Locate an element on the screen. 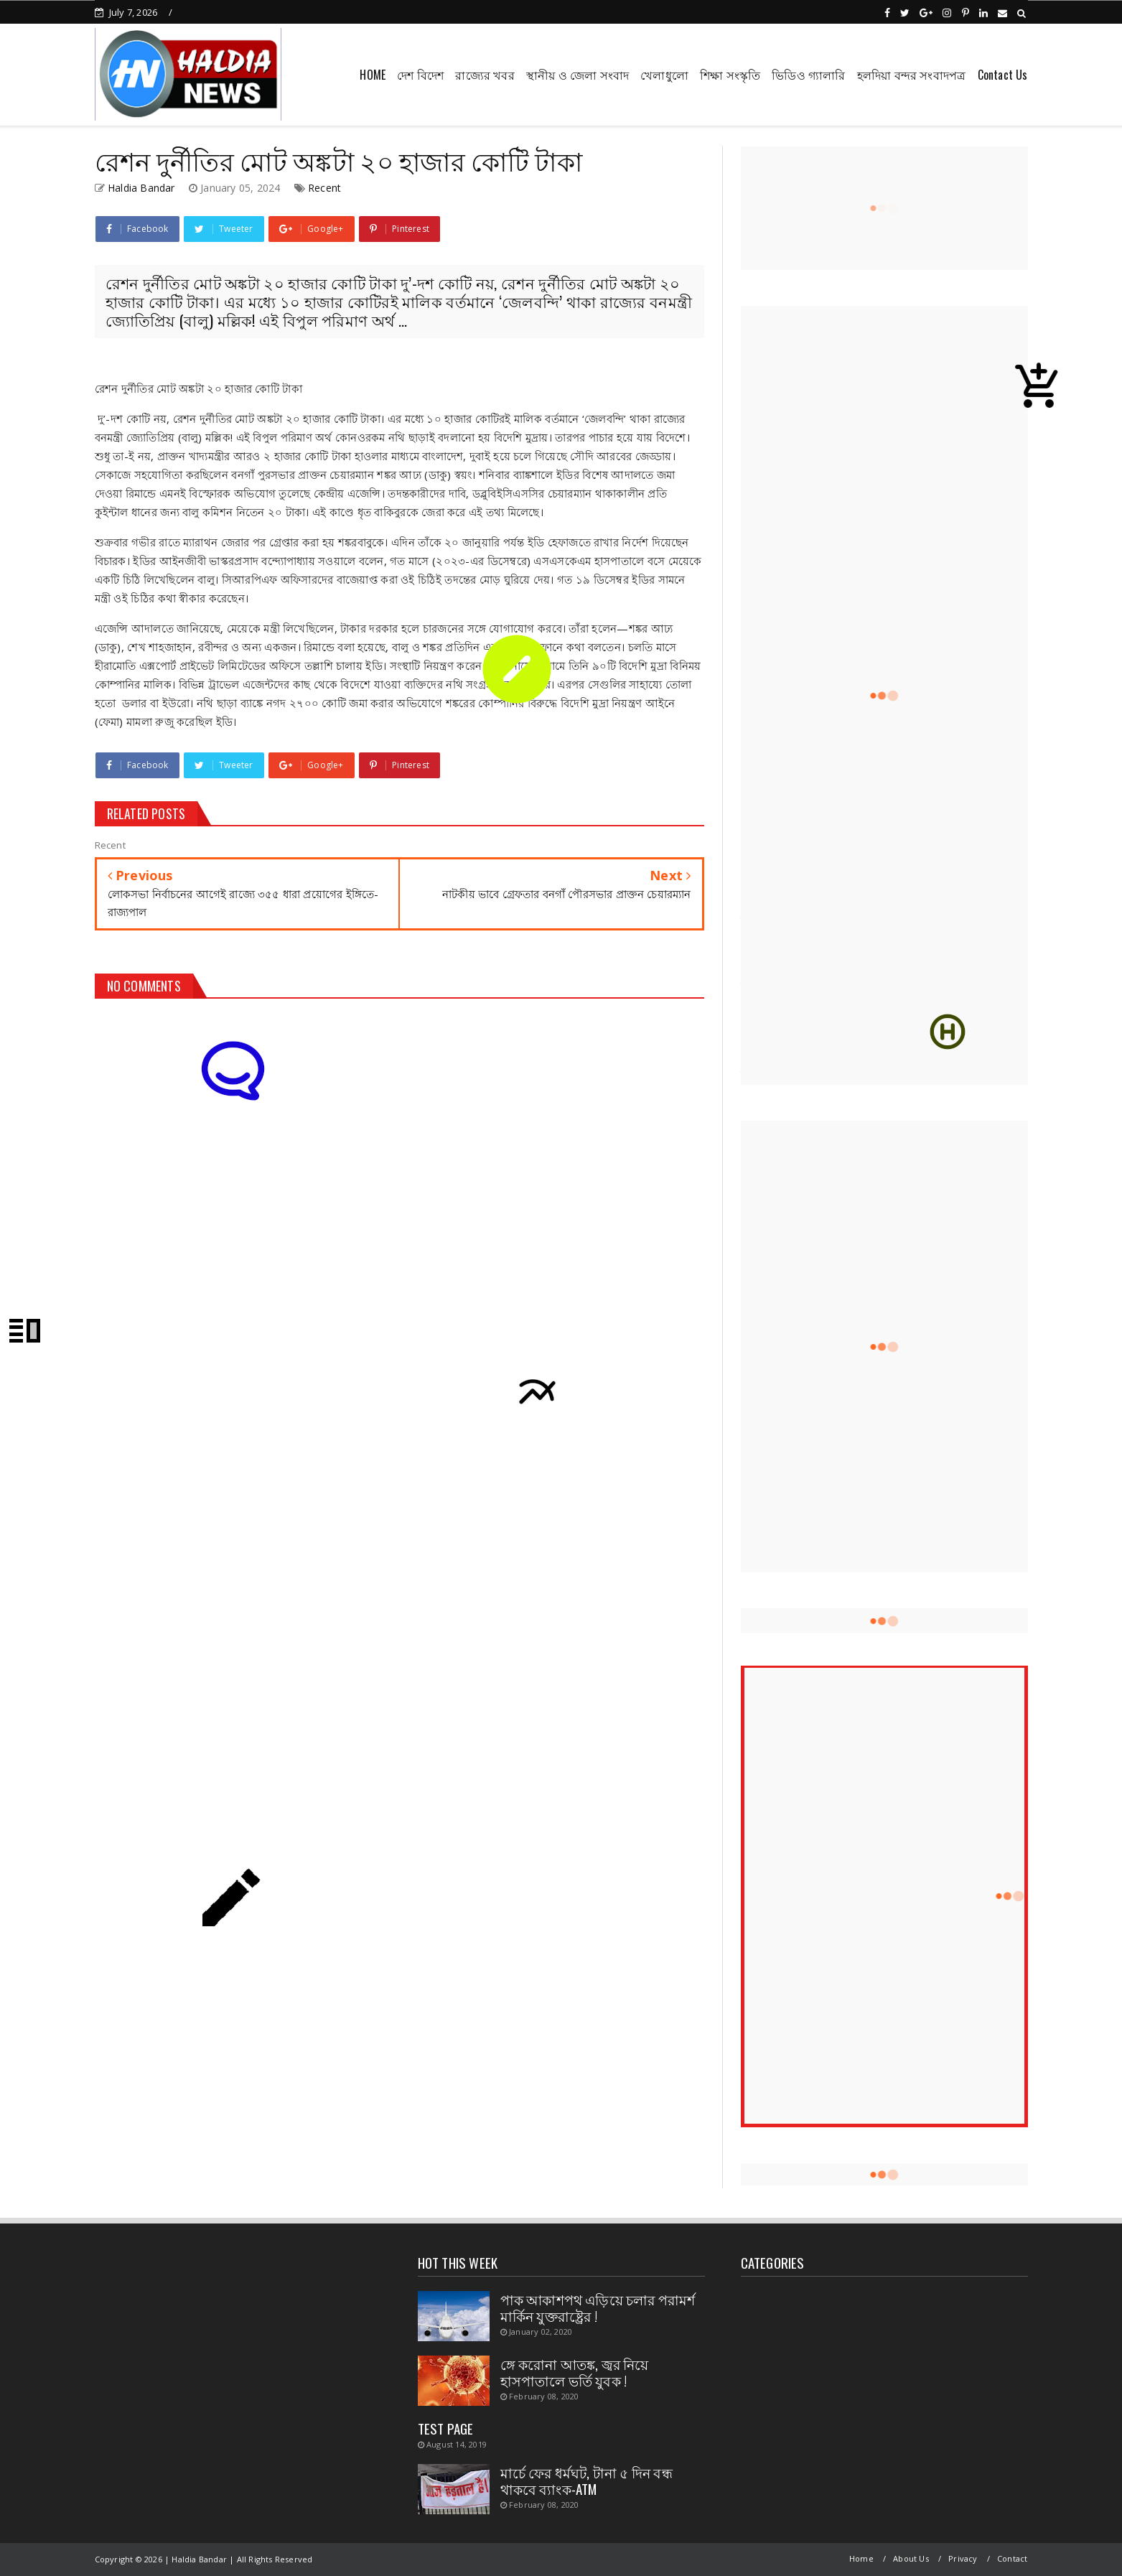 Image resolution: width=1122 pixels, height=2576 pixels. split view into vertical panels is located at coordinates (24, 1330).